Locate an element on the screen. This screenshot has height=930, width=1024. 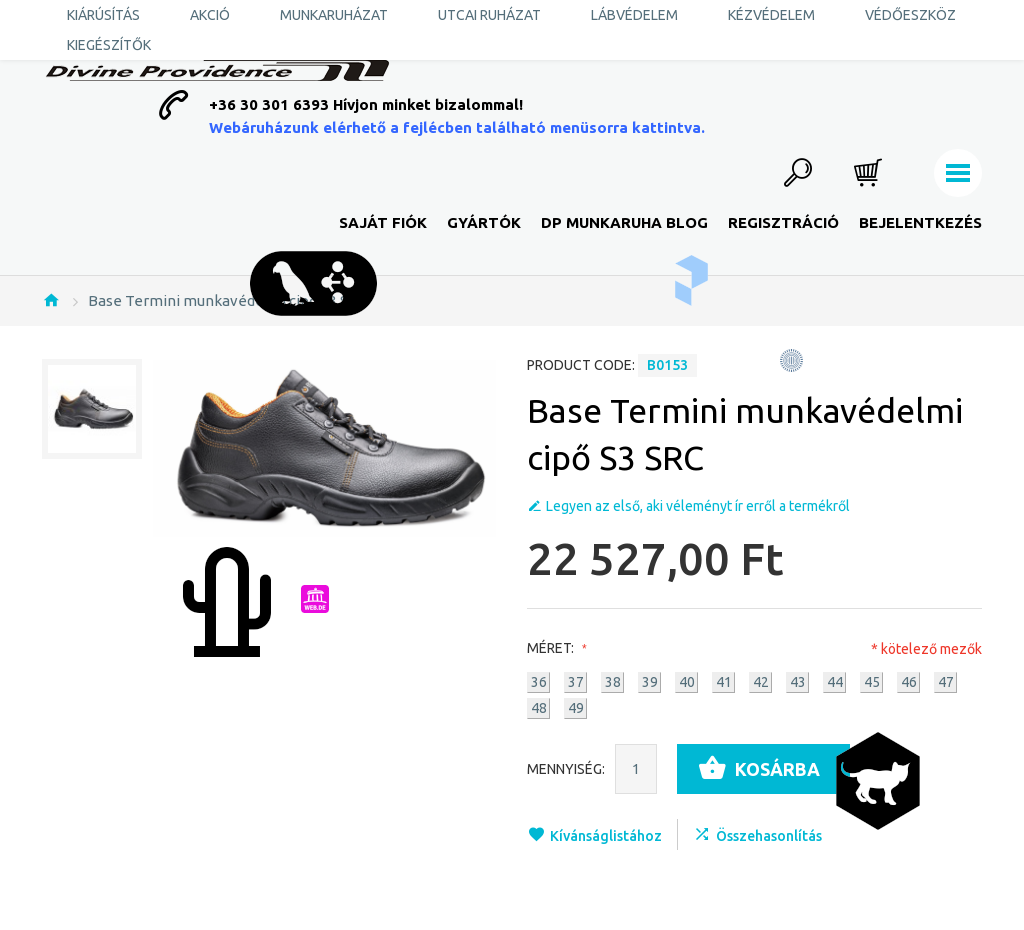
LangGraph platform or integration is located at coordinates (313, 283).